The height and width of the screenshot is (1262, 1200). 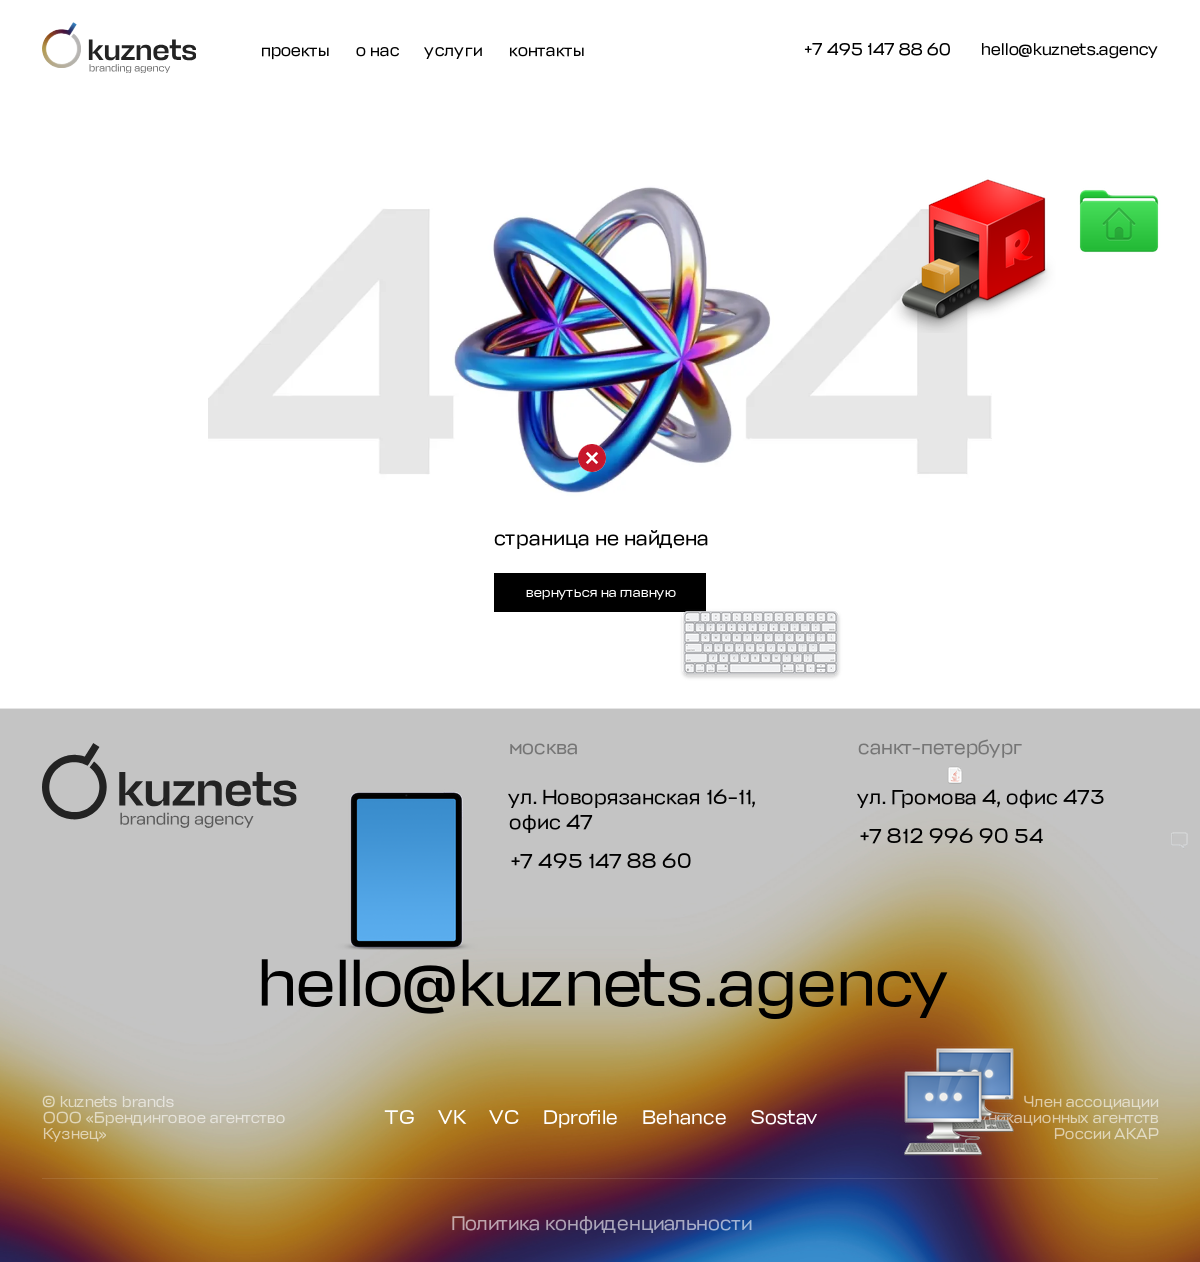 What do you see at coordinates (760, 642) in the screenshot?
I see `connect to a wireless keyboard` at bounding box center [760, 642].